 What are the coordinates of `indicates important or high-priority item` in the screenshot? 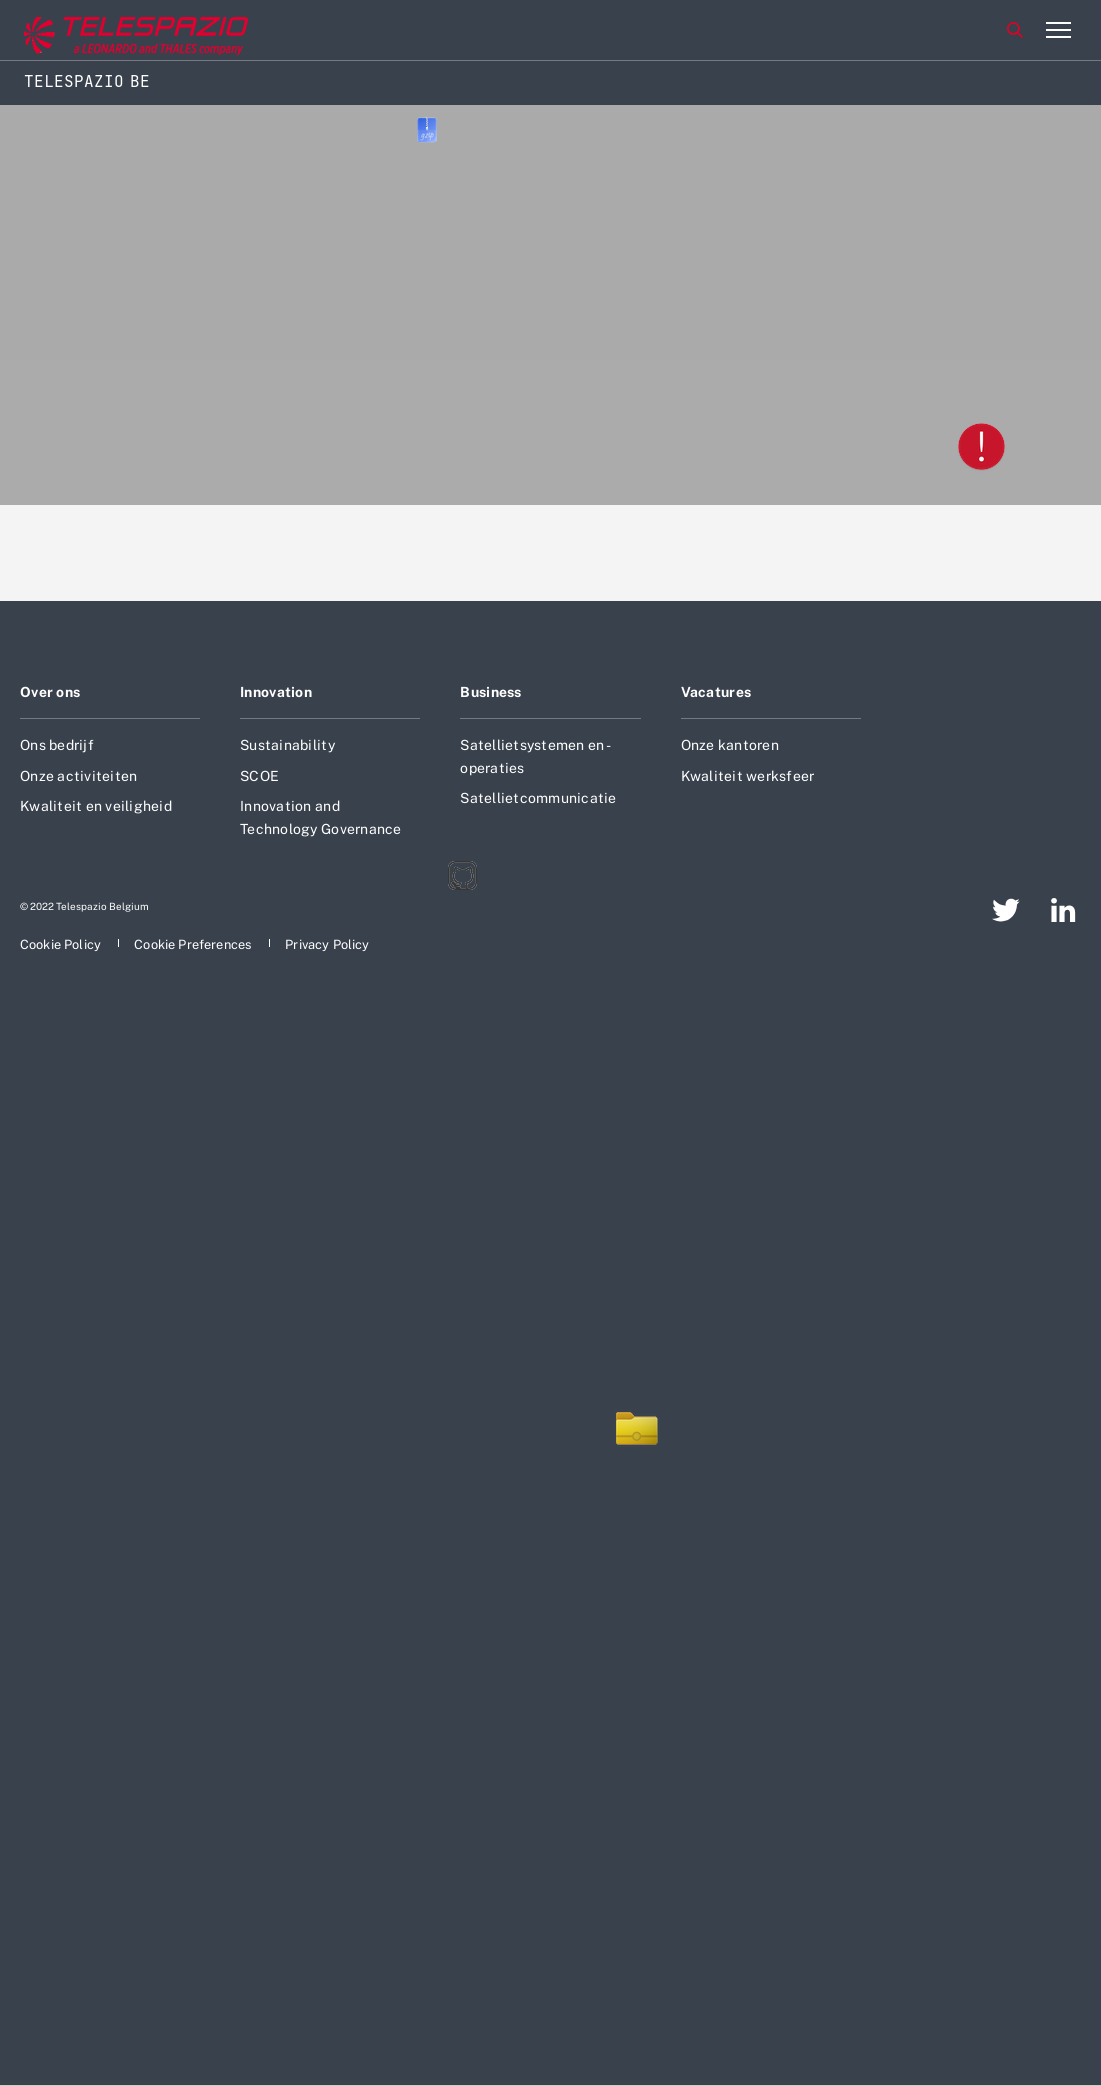 It's located at (981, 446).